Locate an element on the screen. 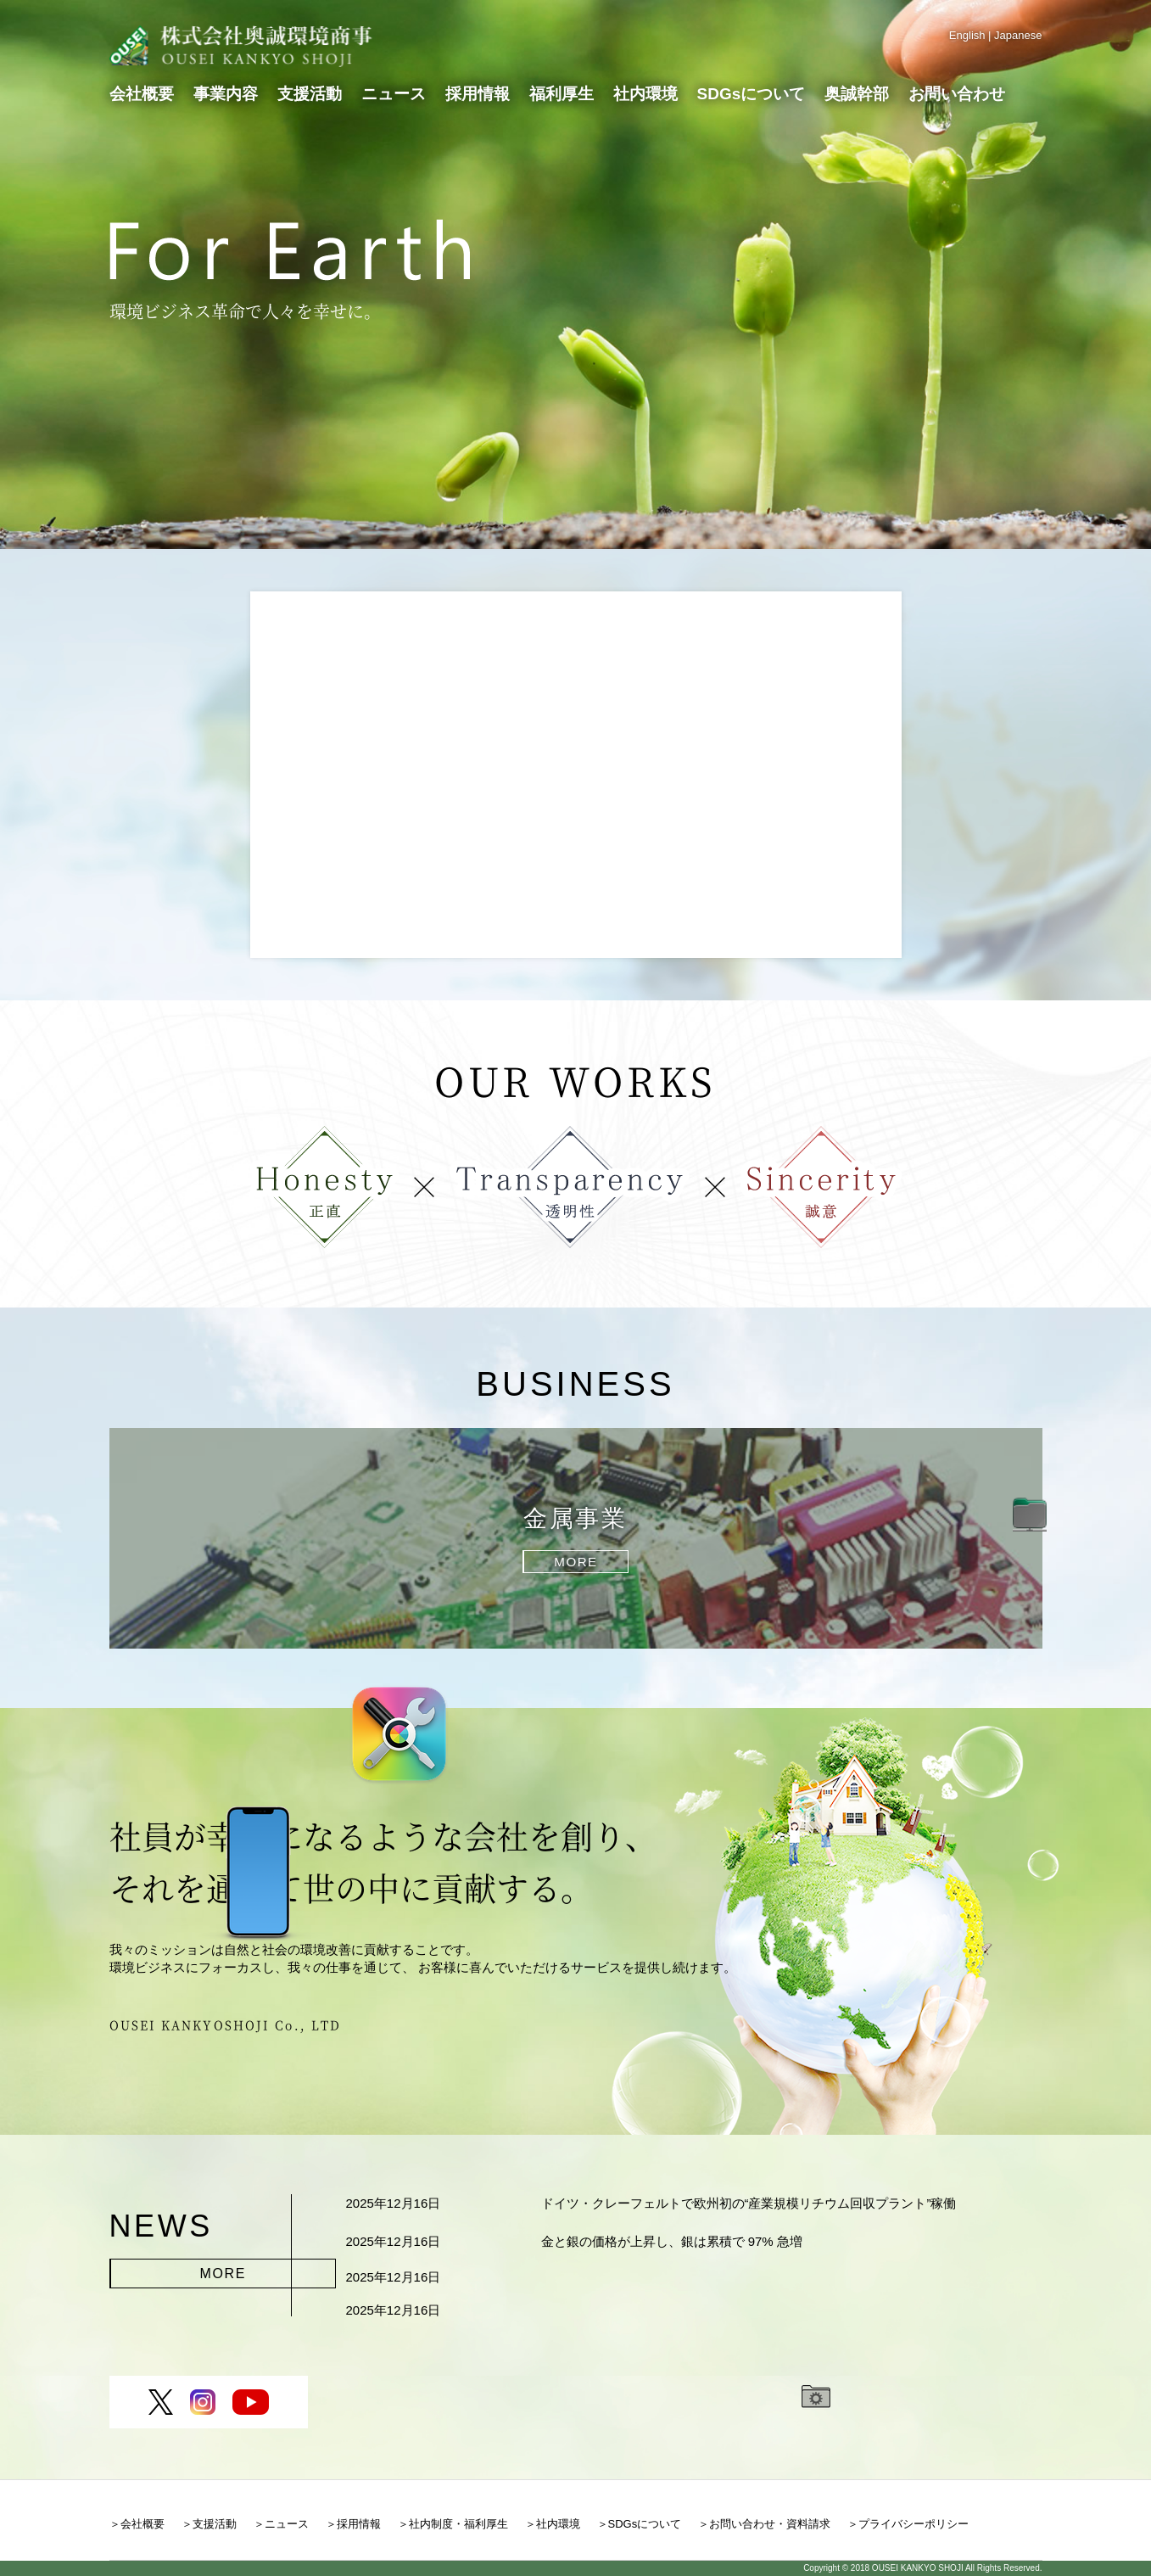 Image resolution: width=1151 pixels, height=2576 pixels. iPhone 12 device icon is located at coordinates (258, 1873).